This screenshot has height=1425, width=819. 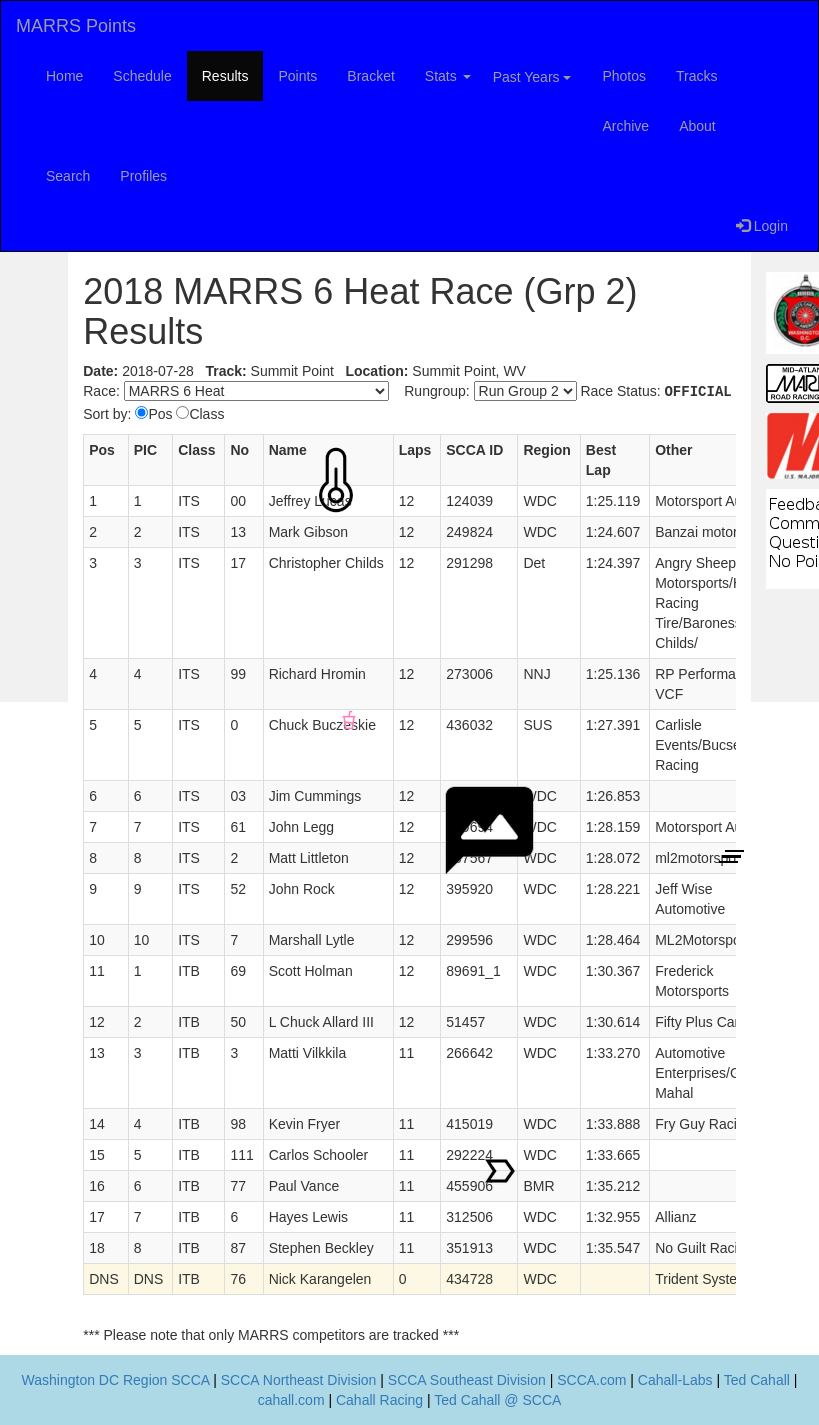 What do you see at coordinates (489, 830) in the screenshot?
I see `new multimedia message received` at bounding box center [489, 830].